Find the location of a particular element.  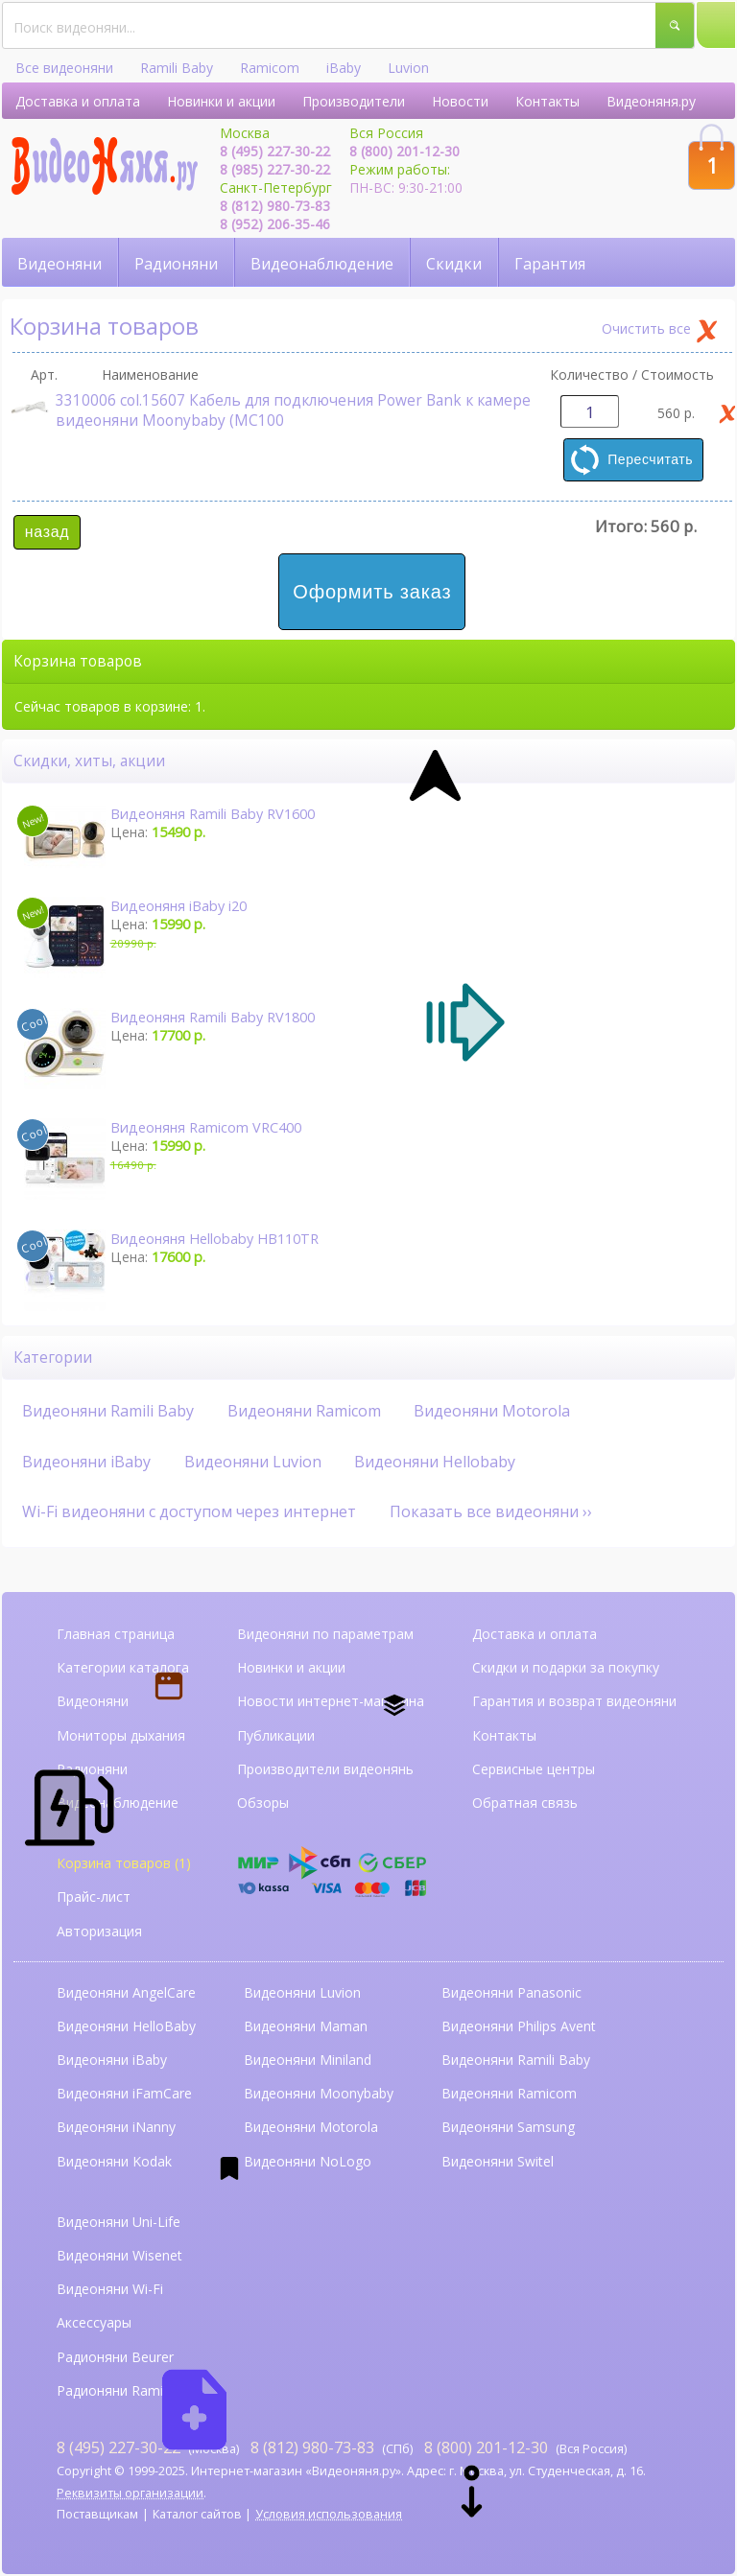

save this item for later is located at coordinates (229, 2168).